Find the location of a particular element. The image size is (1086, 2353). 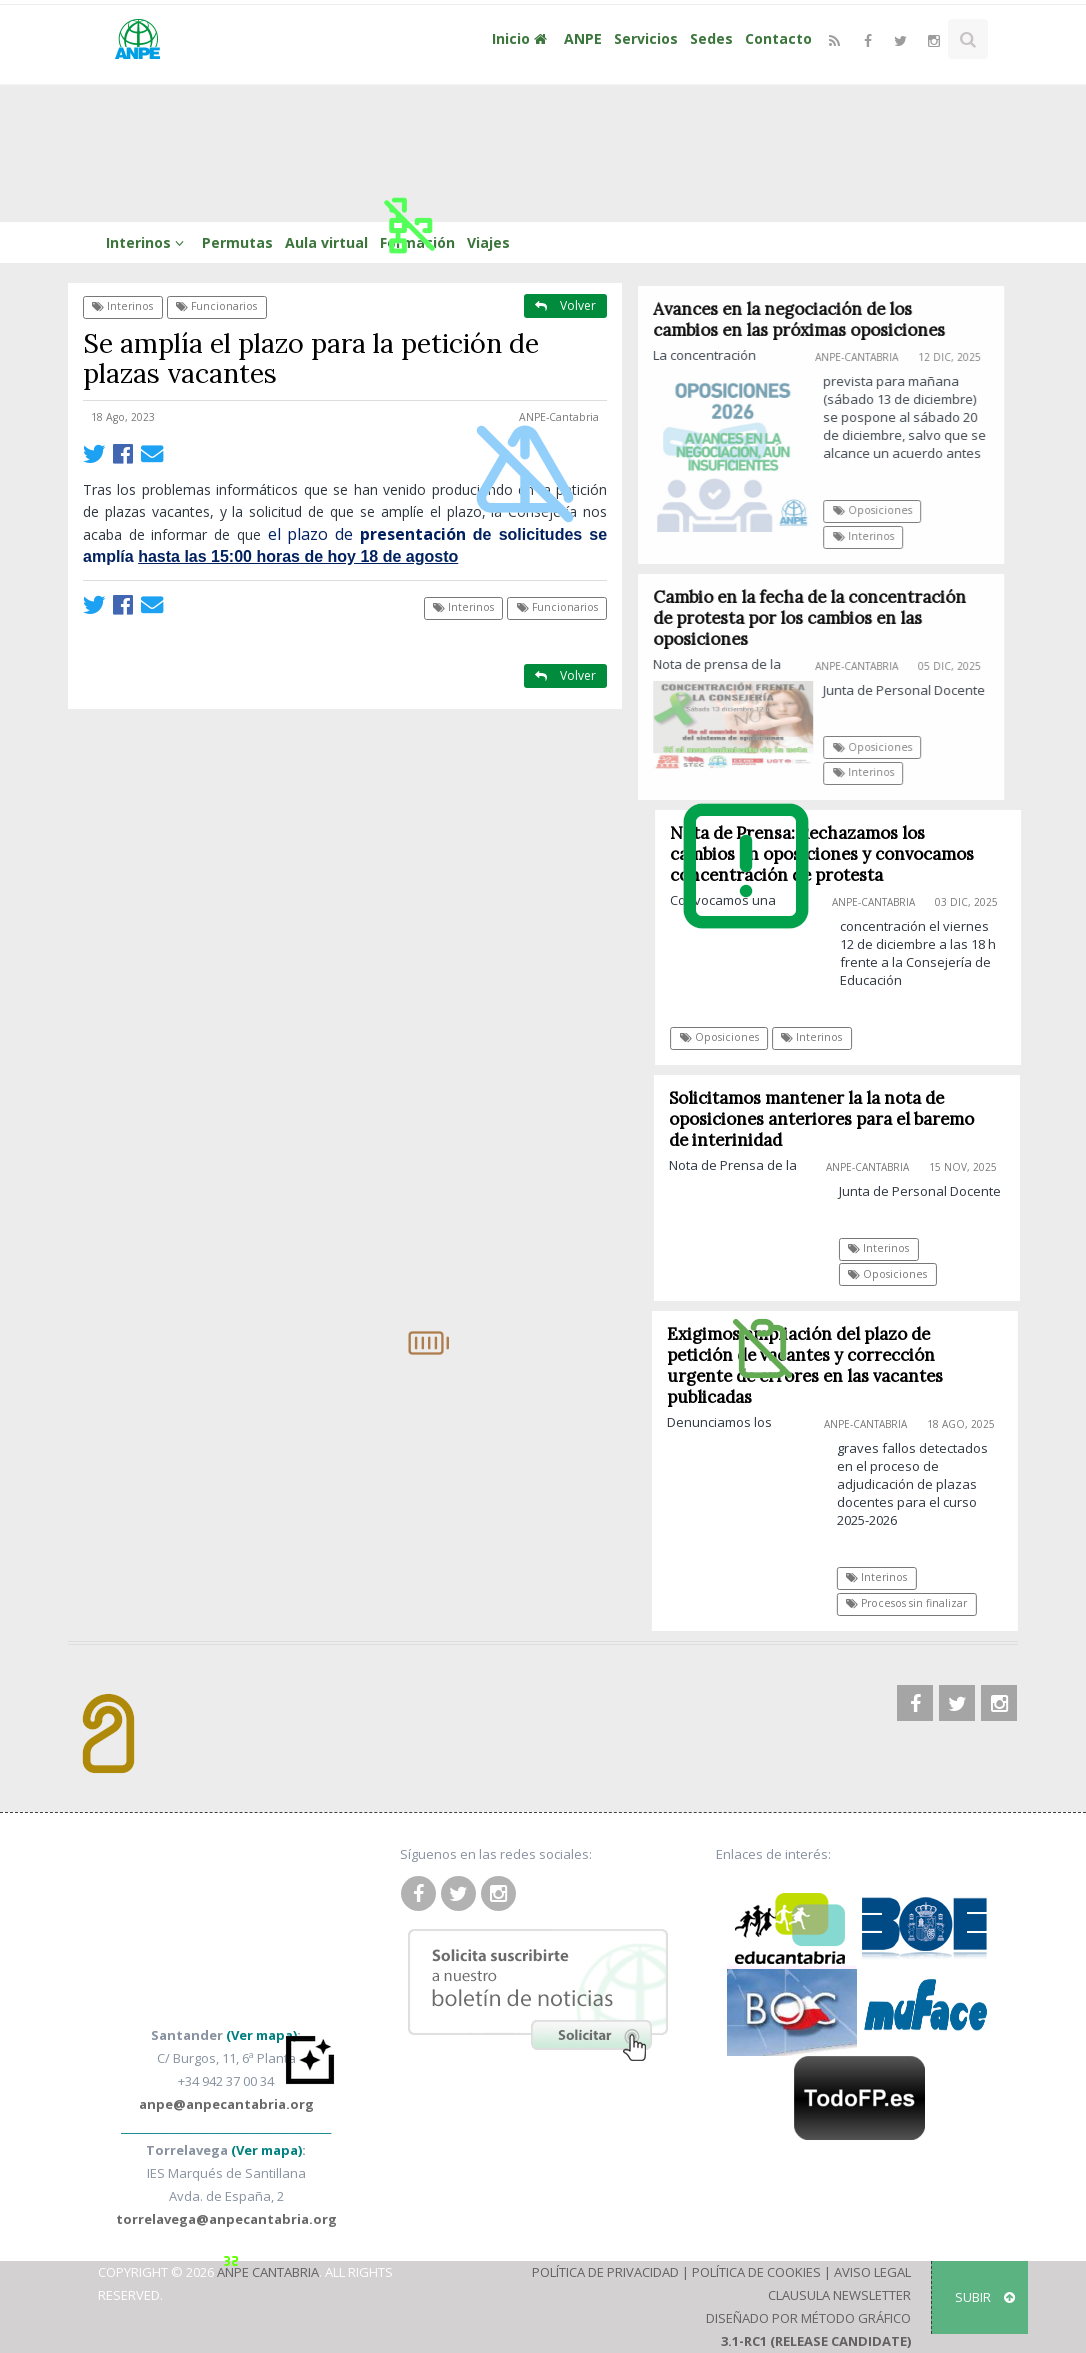

indicates a warning or alert status is located at coordinates (746, 866).